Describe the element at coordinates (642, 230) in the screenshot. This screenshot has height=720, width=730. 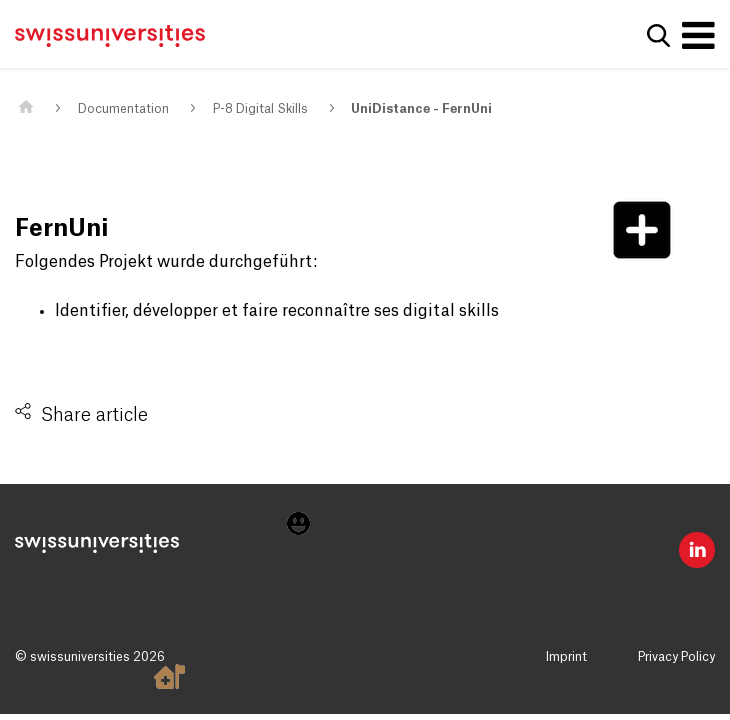
I see `add a new item or content` at that location.